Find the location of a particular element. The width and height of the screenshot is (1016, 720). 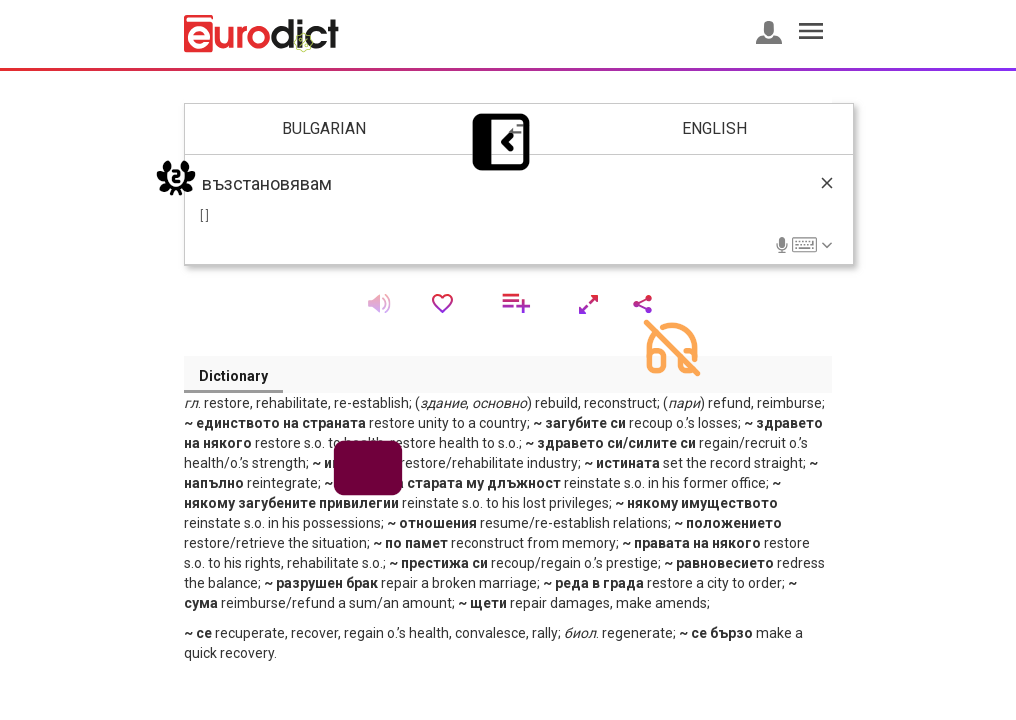

view available discounts or promotions is located at coordinates (303, 42).